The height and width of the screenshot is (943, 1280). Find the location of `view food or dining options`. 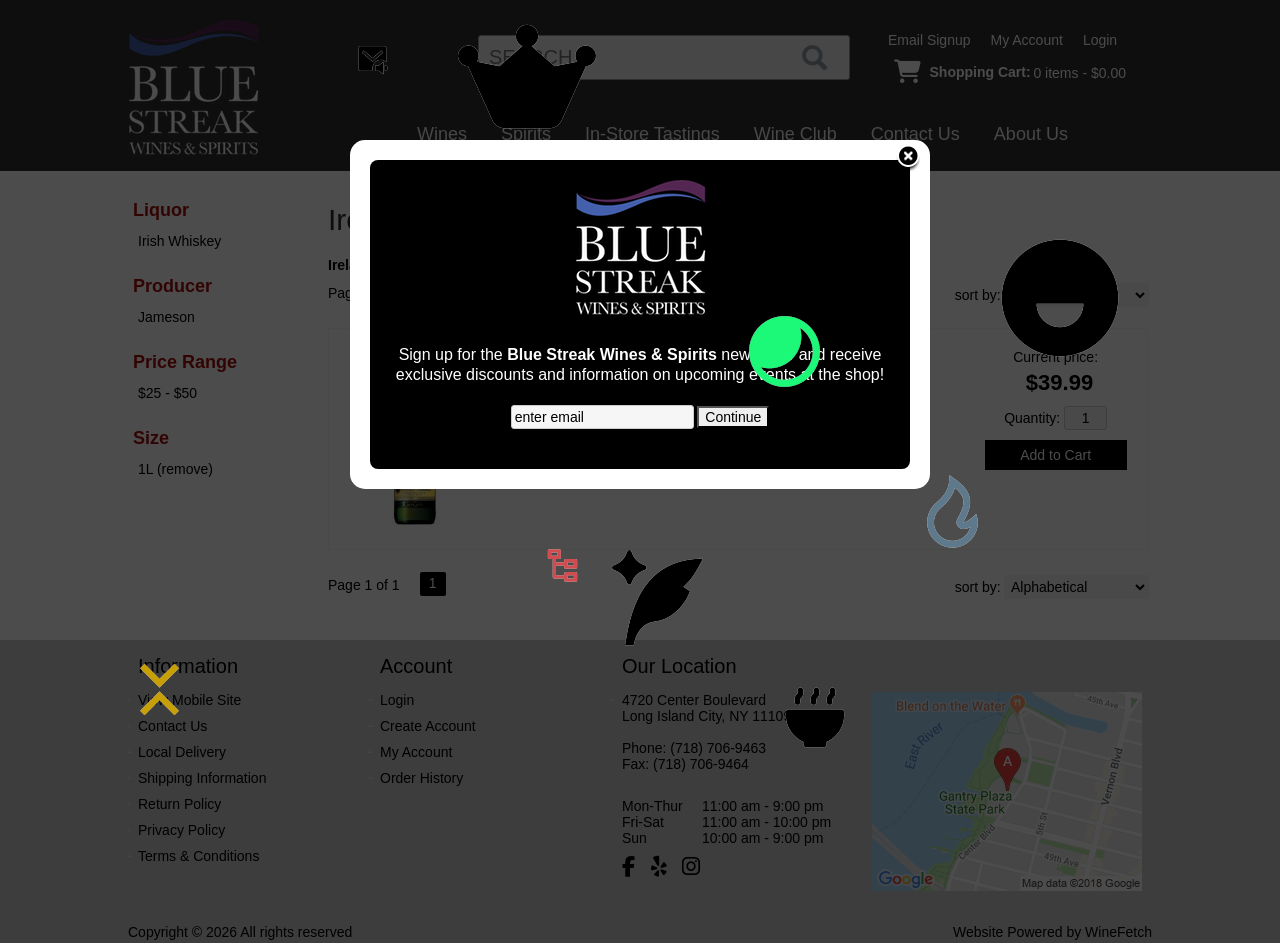

view food or dining options is located at coordinates (815, 721).